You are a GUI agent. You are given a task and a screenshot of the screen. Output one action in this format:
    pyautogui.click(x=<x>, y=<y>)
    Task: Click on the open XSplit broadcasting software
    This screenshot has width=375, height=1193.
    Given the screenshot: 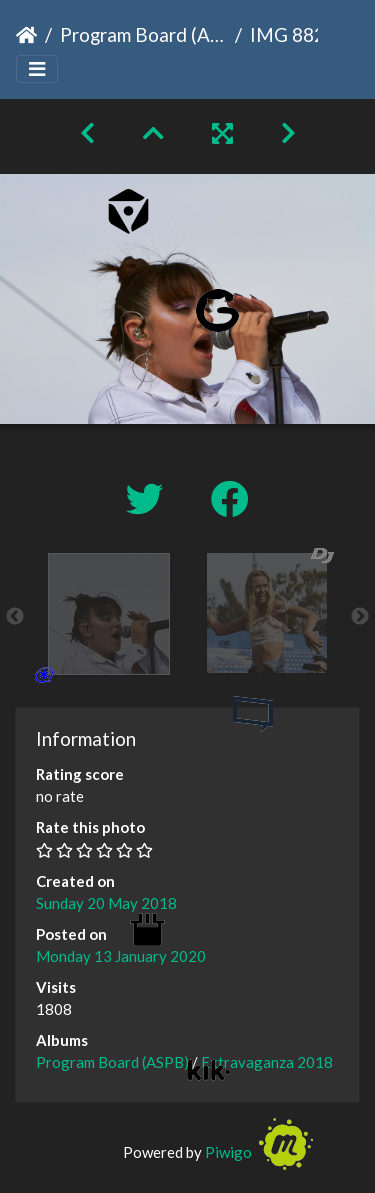 What is the action you would take?
    pyautogui.click(x=253, y=714)
    